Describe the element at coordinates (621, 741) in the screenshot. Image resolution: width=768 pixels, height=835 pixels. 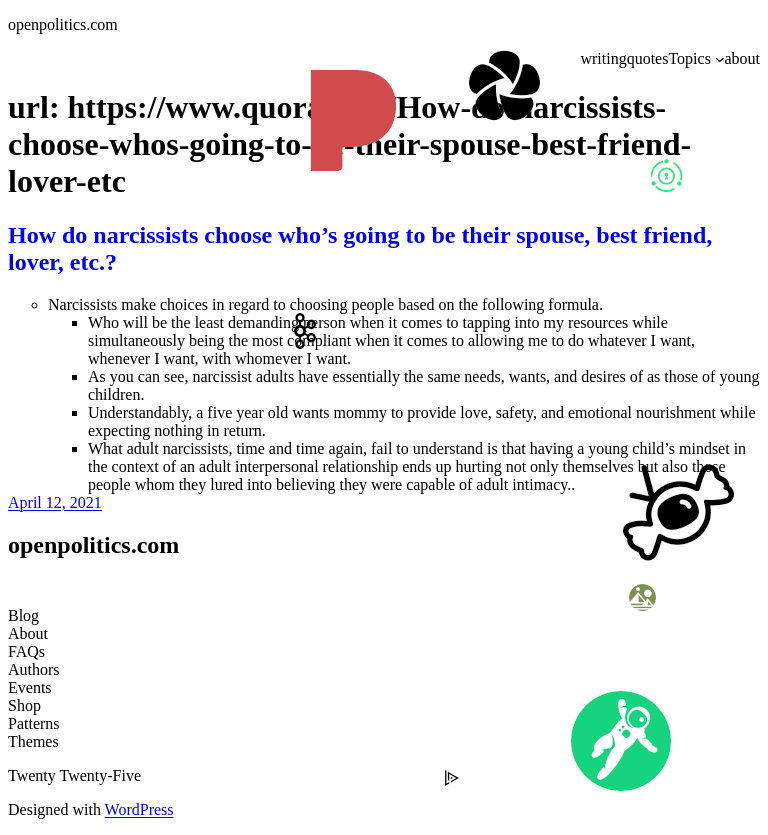
I see `open the Grav CMS website or application` at that location.